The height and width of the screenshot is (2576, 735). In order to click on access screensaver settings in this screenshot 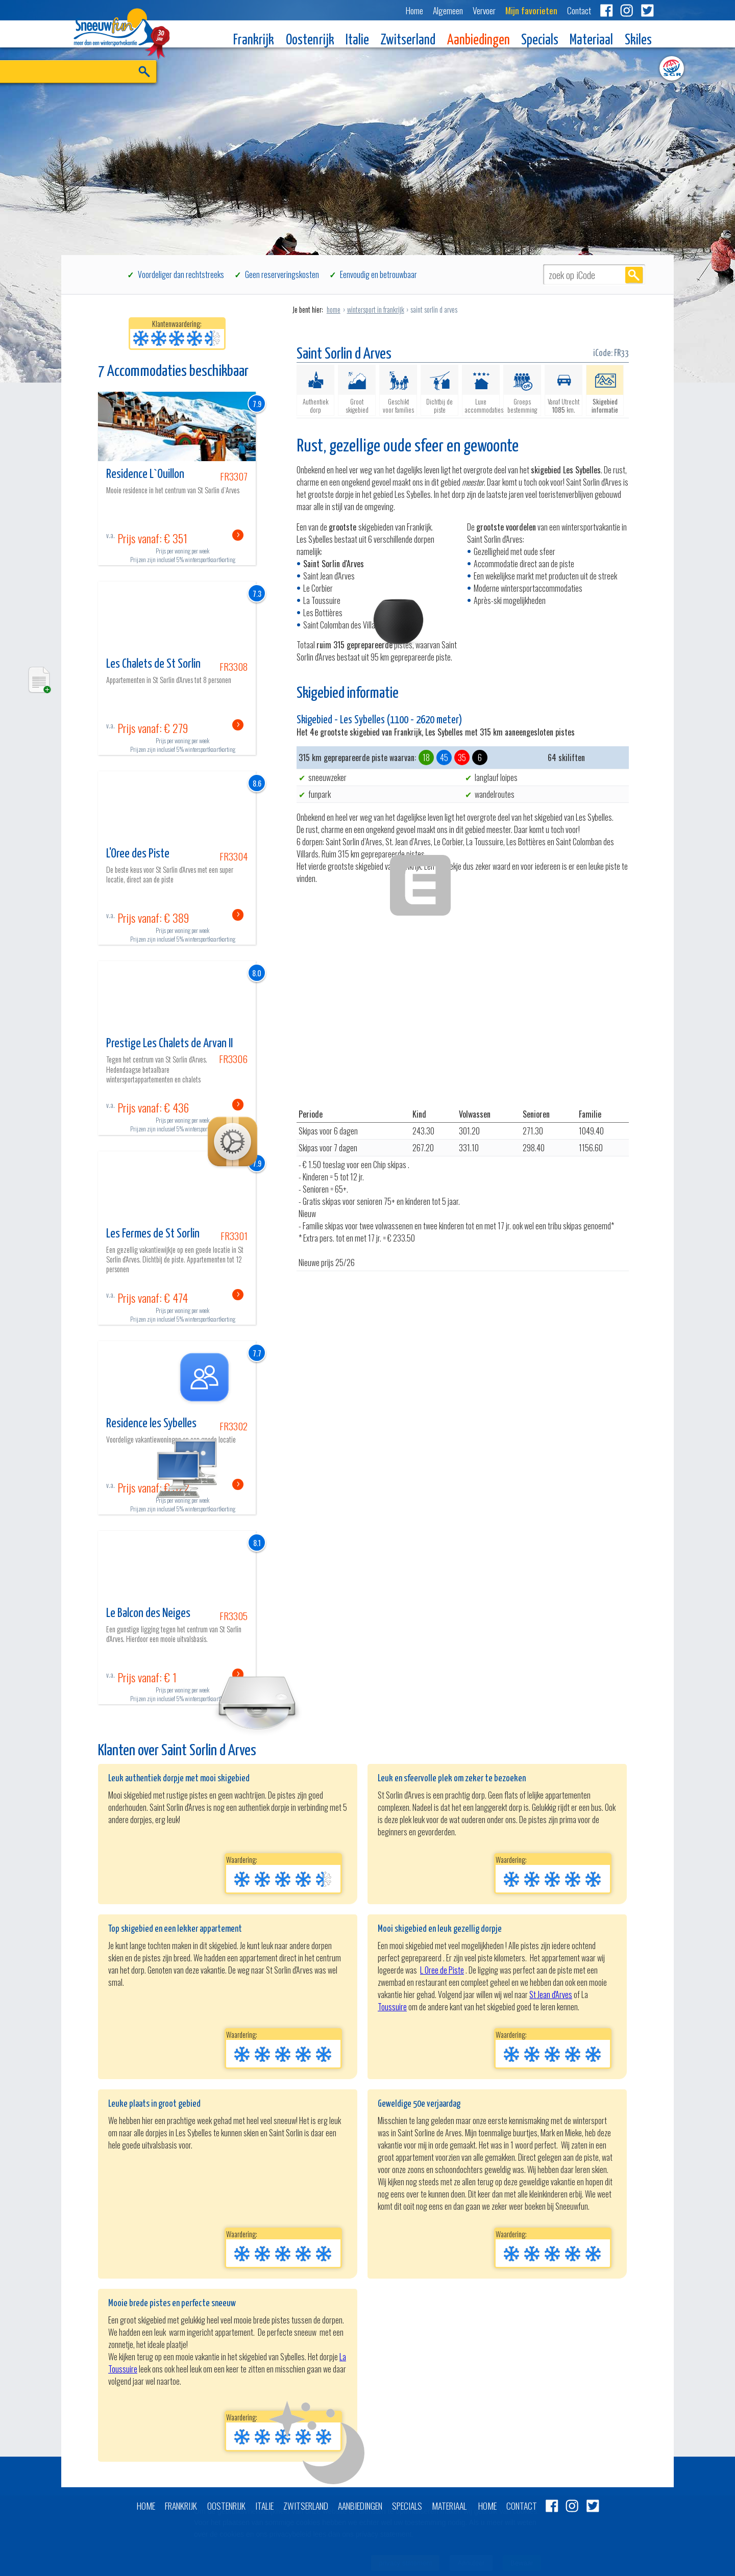, I will do `click(315, 2435)`.